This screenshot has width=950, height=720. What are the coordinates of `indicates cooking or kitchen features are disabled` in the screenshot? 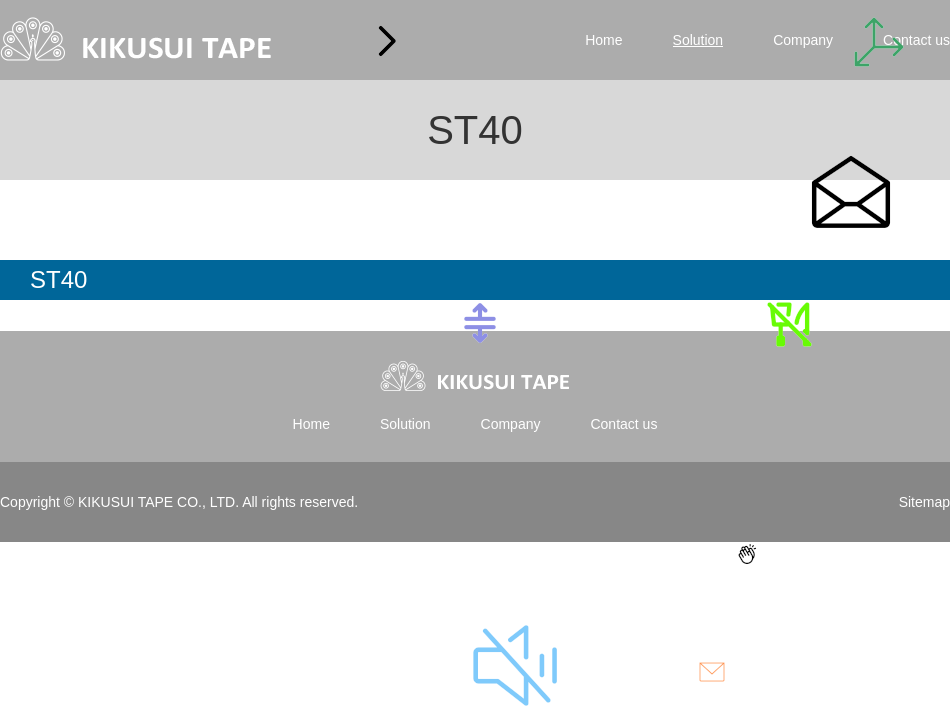 It's located at (789, 324).